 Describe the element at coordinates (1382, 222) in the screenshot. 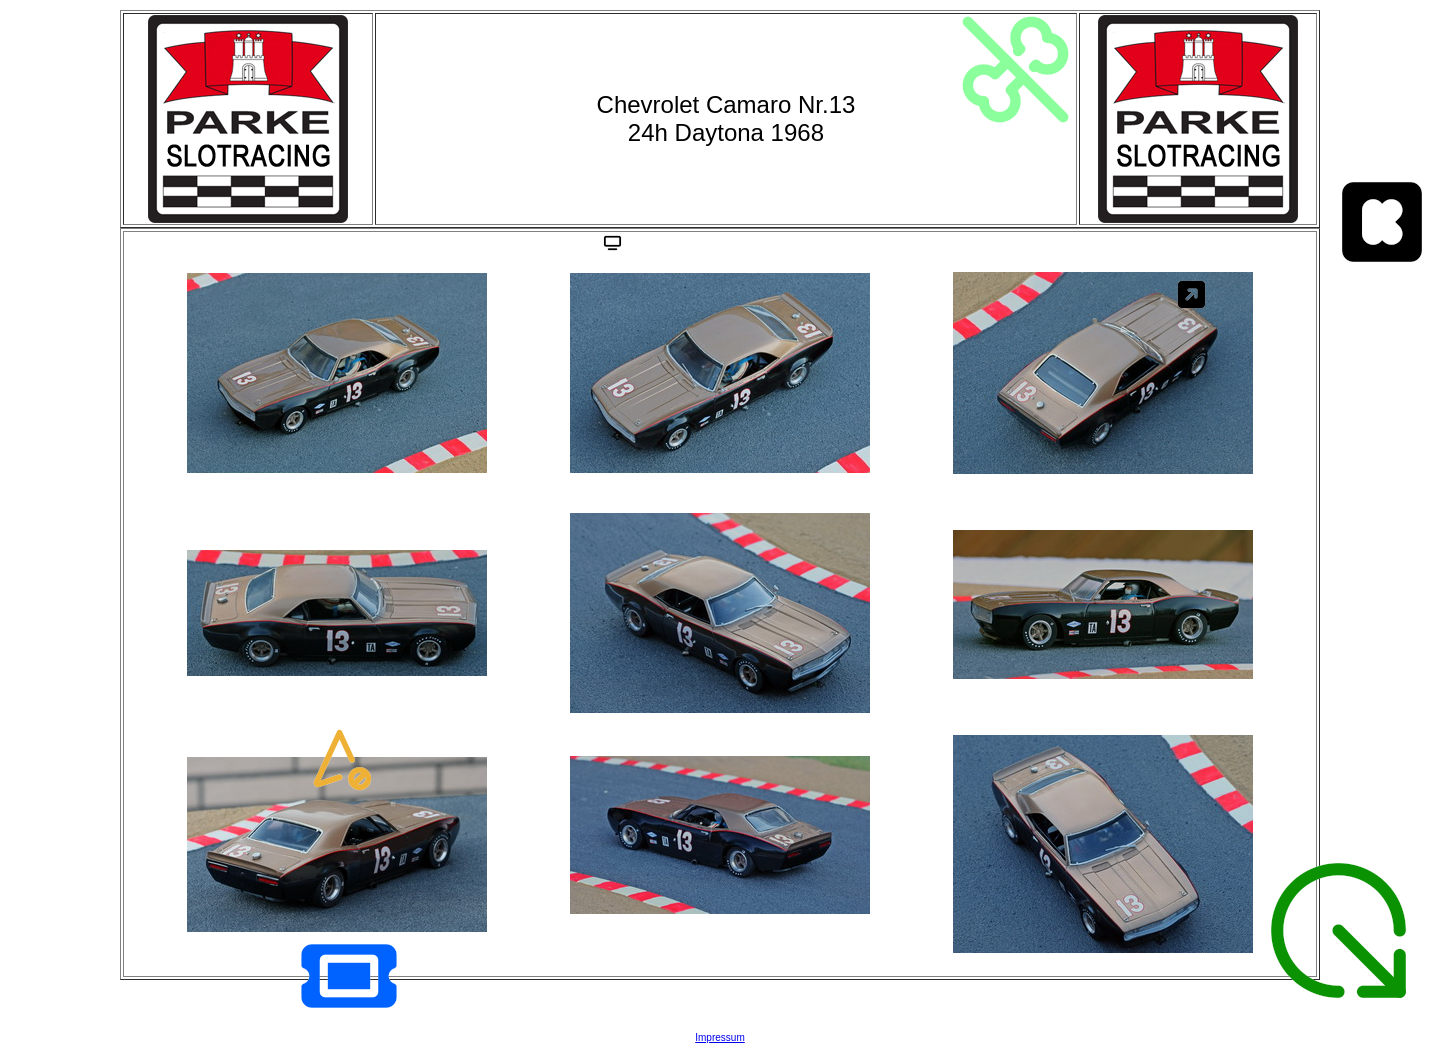

I see `visit kickstarter website or app` at that location.